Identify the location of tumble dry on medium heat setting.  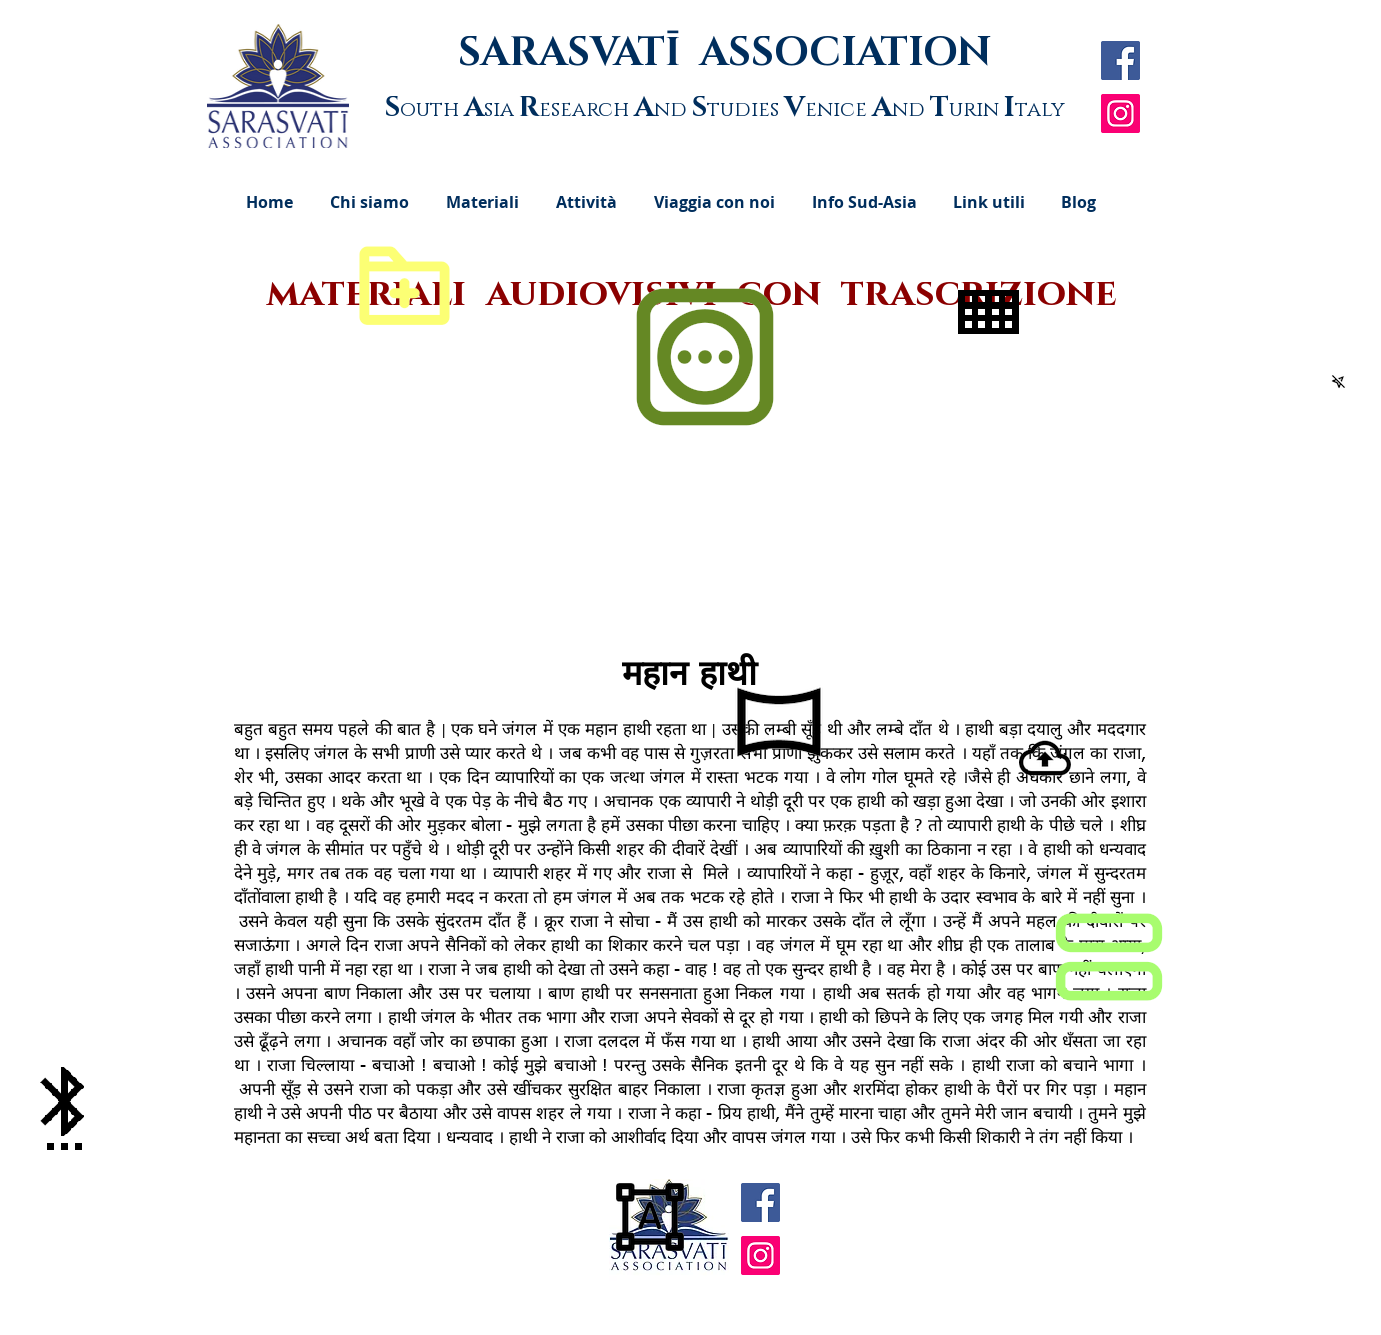
(705, 357).